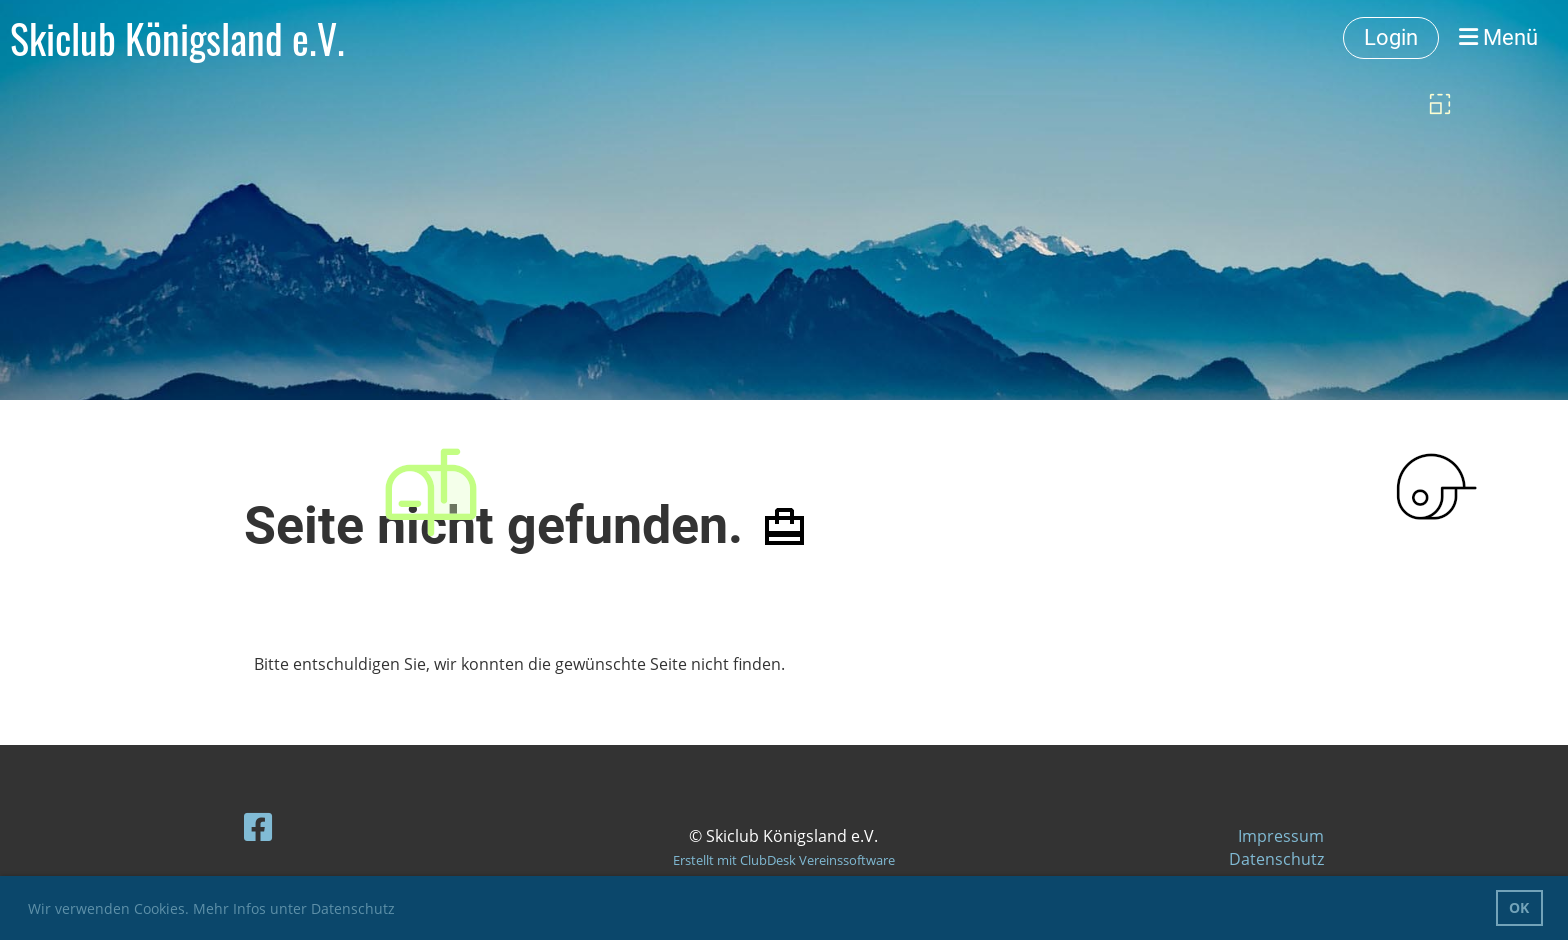 This screenshot has height=940, width=1568. I want to click on access your mailbox or inbox, so click(431, 494).